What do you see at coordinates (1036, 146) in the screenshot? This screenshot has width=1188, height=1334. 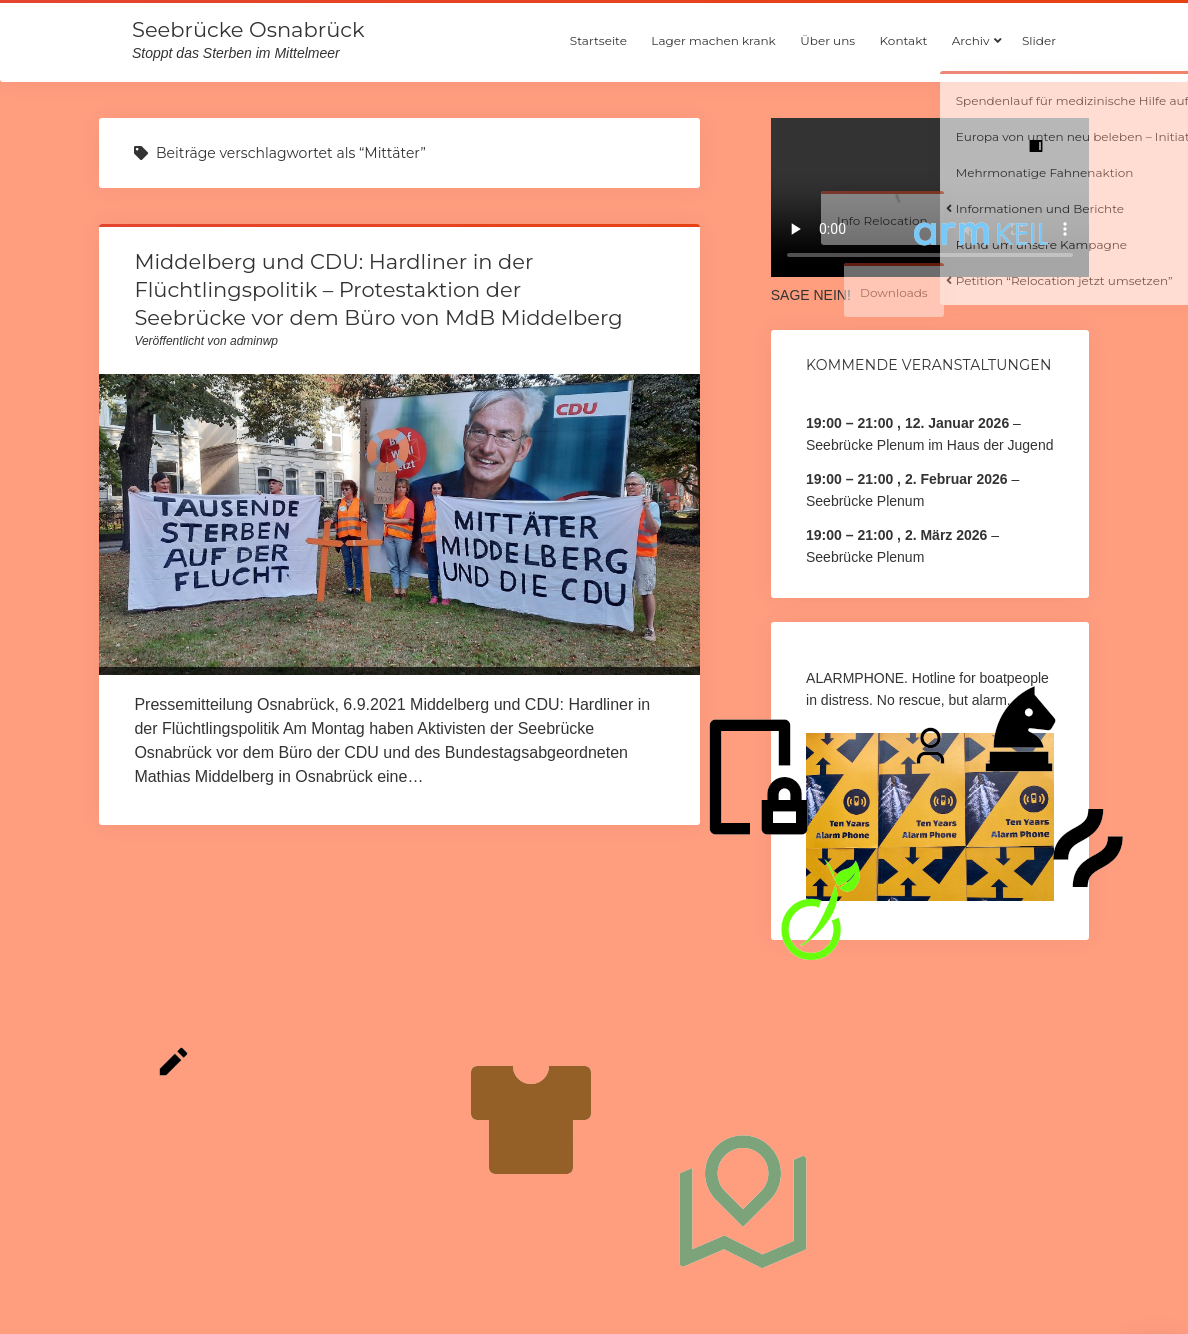 I see `switch to right sidebar layout` at bounding box center [1036, 146].